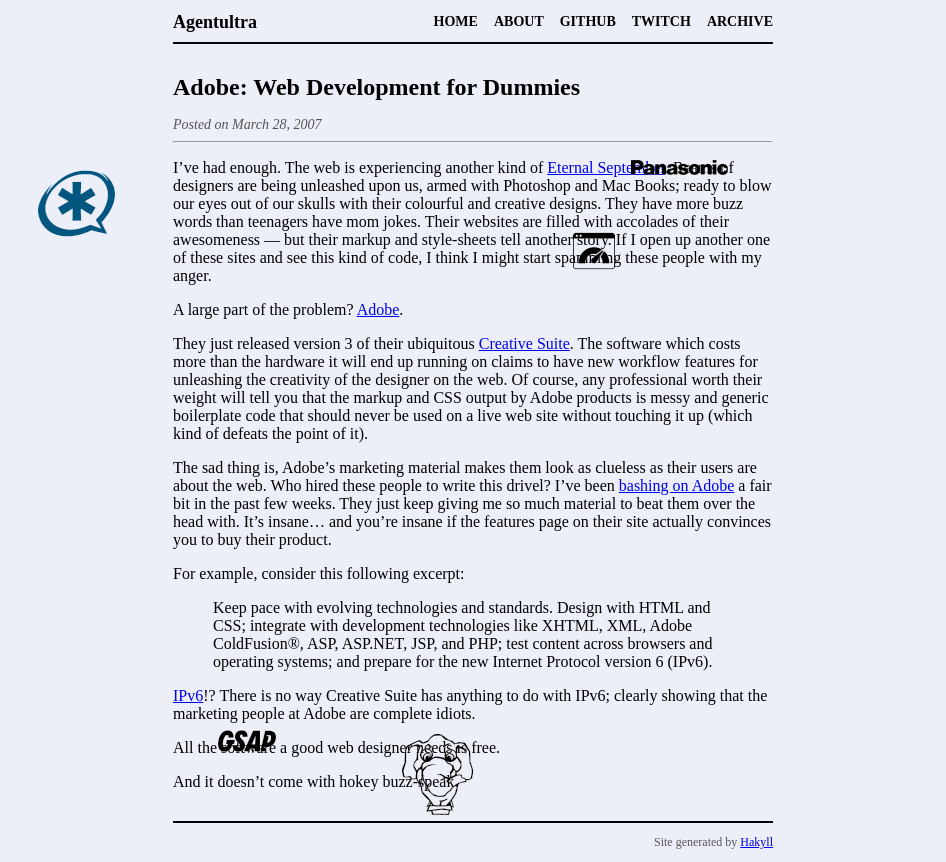 The image size is (946, 862). What do you see at coordinates (594, 251) in the screenshot?
I see `open Google PageSpeed Insights` at bounding box center [594, 251].